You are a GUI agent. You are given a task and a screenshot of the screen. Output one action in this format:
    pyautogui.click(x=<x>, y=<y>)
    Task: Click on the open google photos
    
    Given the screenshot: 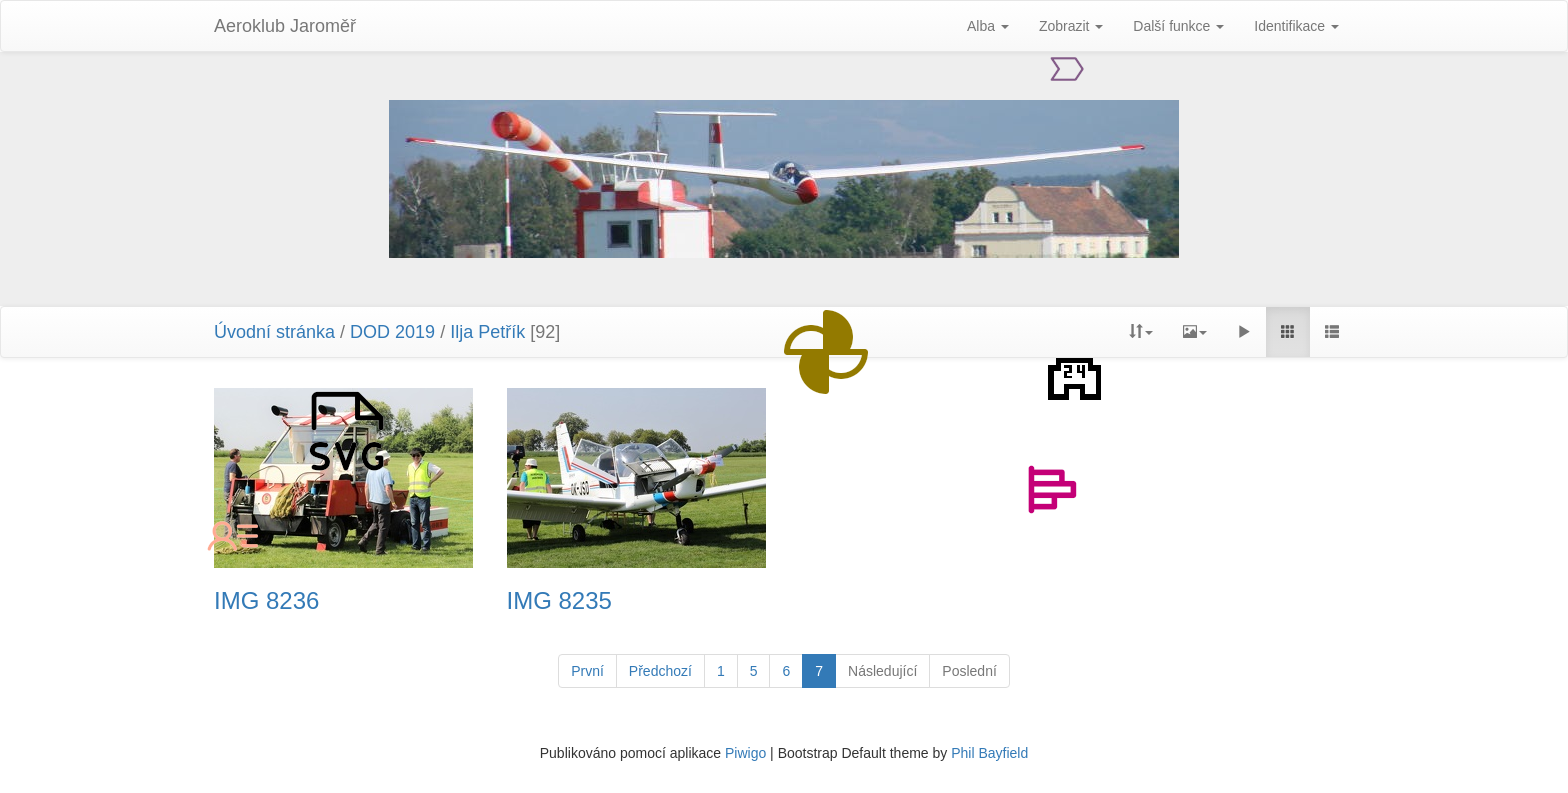 What is the action you would take?
    pyautogui.click(x=826, y=352)
    